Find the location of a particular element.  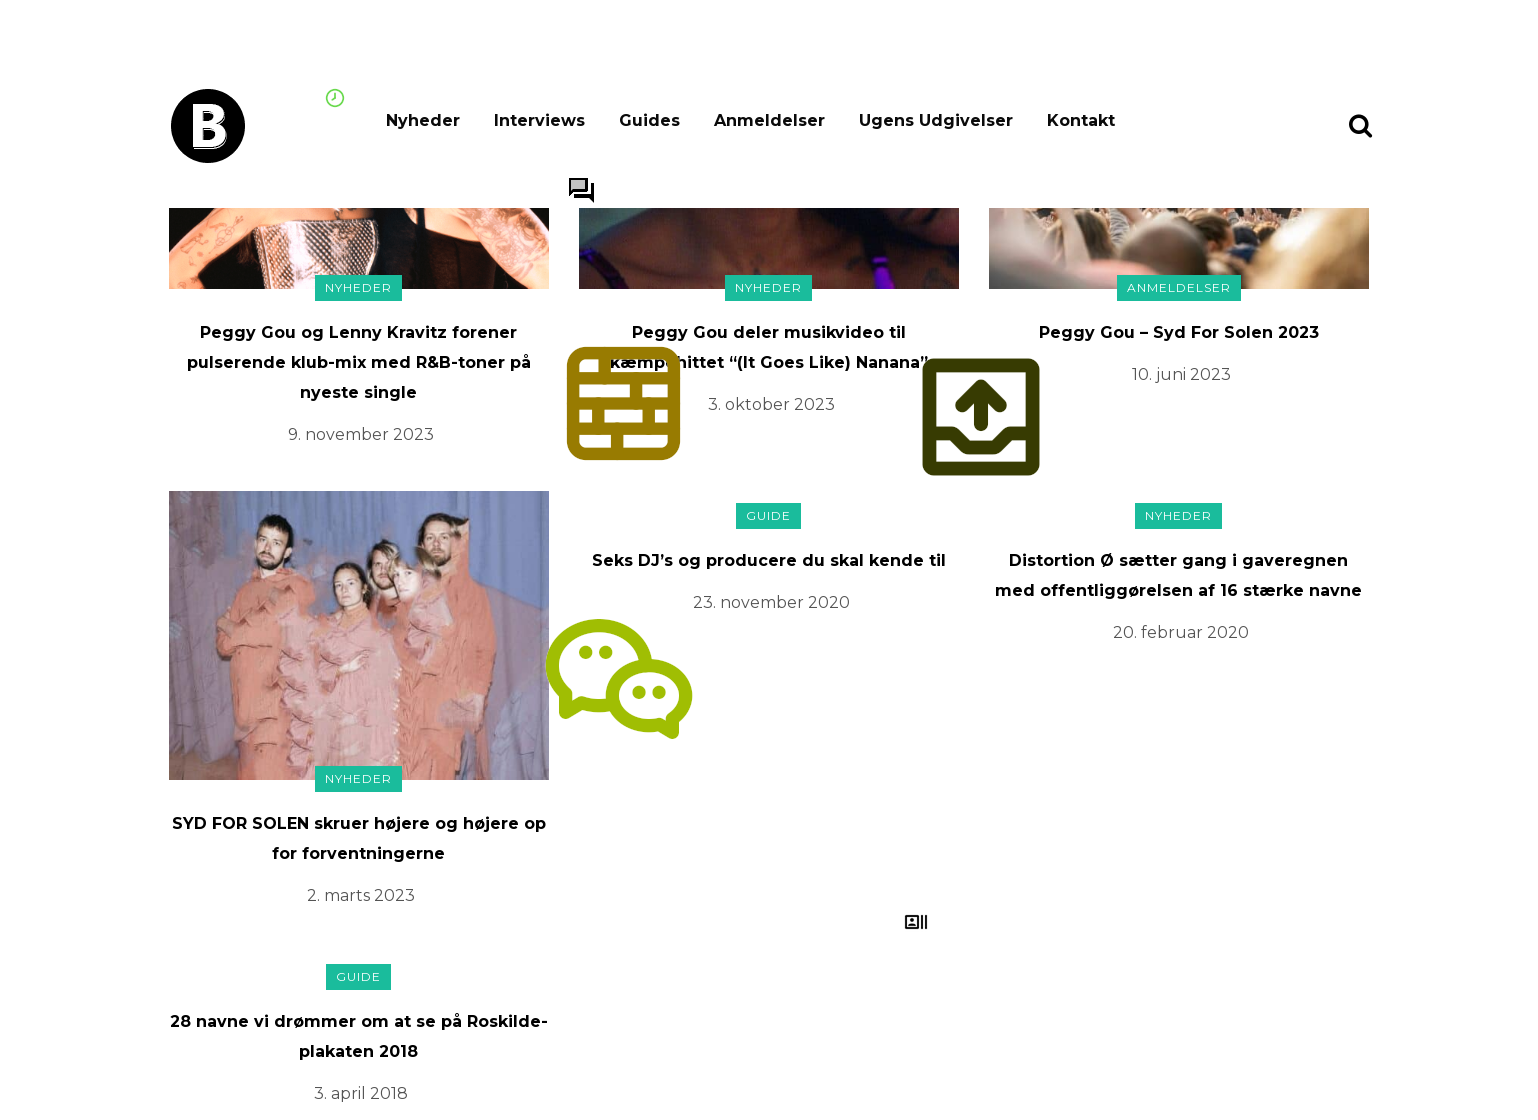

upload file to inbox or tray is located at coordinates (981, 417).